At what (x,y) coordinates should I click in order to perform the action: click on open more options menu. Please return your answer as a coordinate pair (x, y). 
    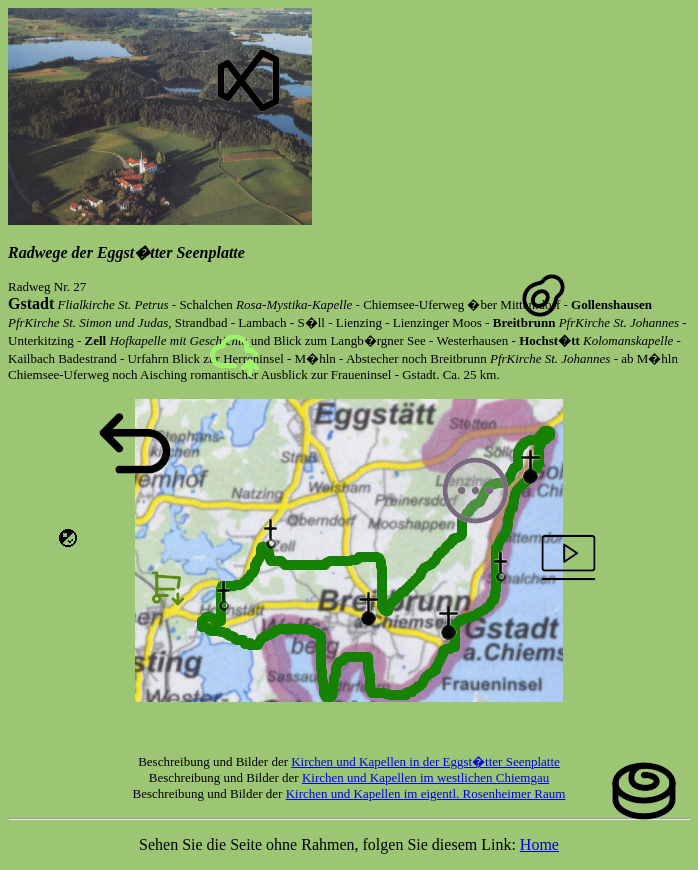
    Looking at the image, I should click on (475, 490).